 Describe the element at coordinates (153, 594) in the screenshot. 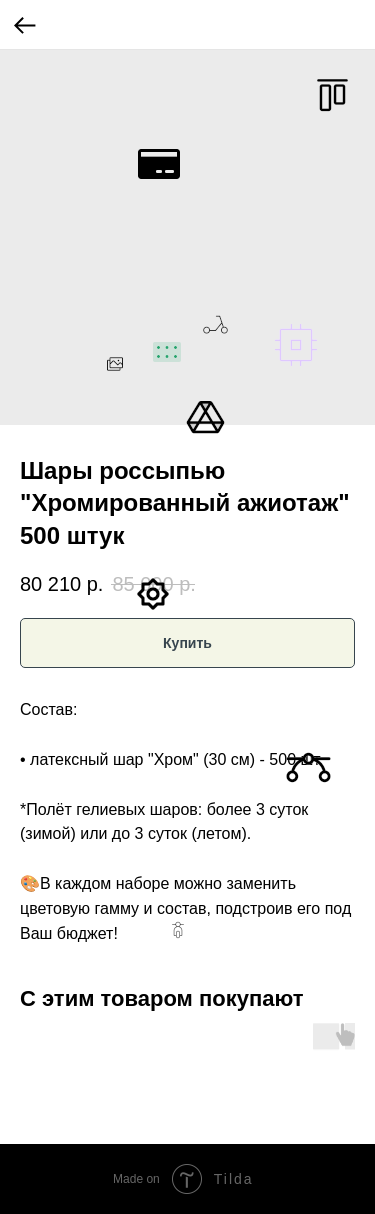

I see `adjust screen brightness settings` at that location.